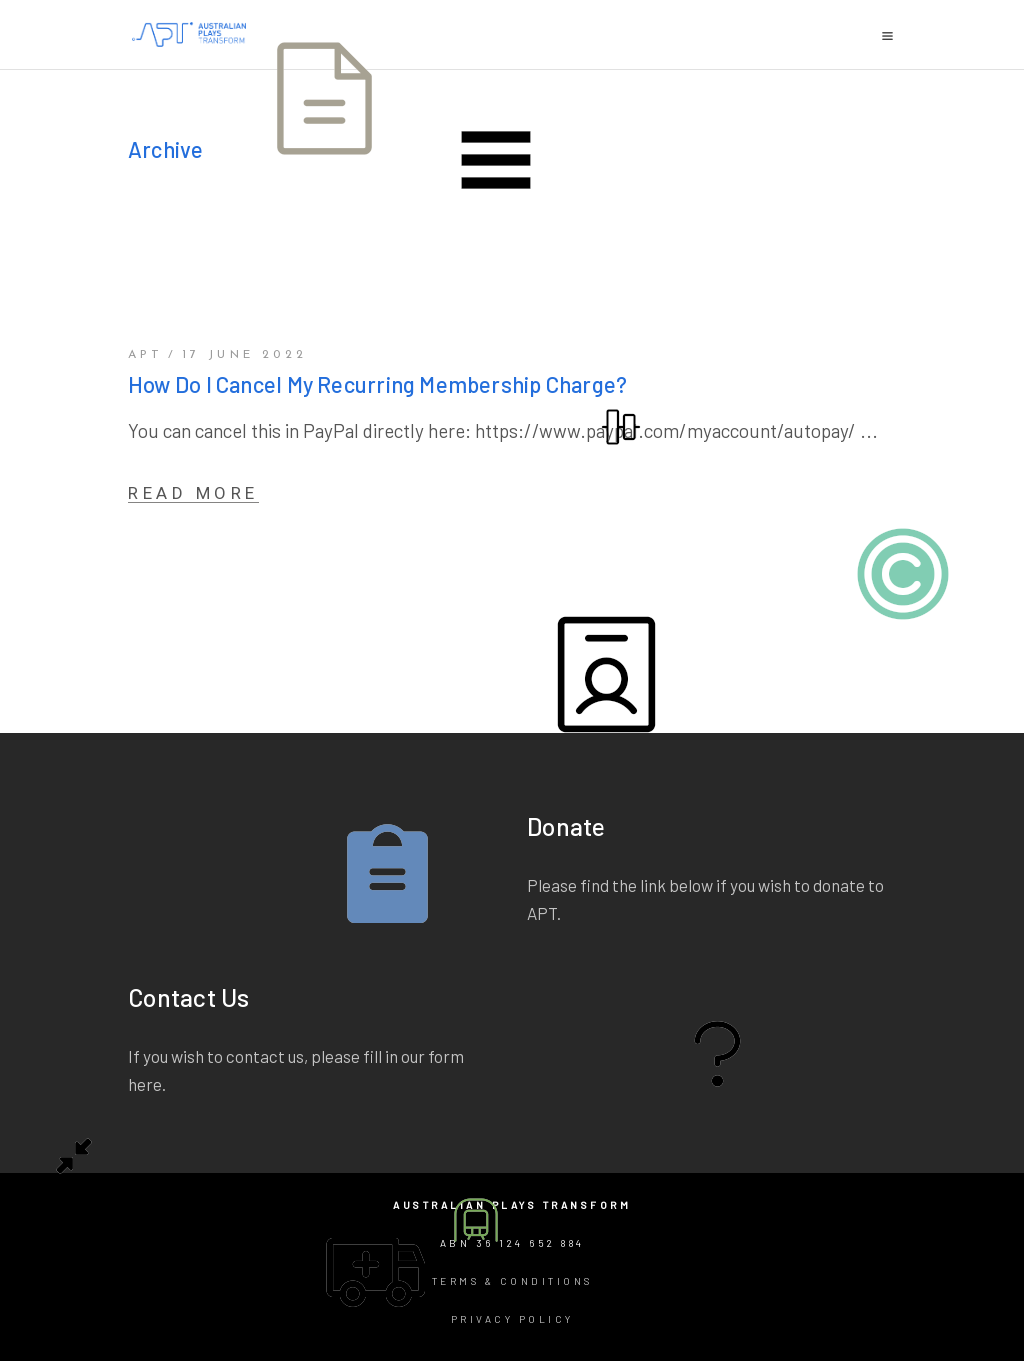 The height and width of the screenshot is (1361, 1024). What do you see at coordinates (717, 1052) in the screenshot?
I see `access help or support` at bounding box center [717, 1052].